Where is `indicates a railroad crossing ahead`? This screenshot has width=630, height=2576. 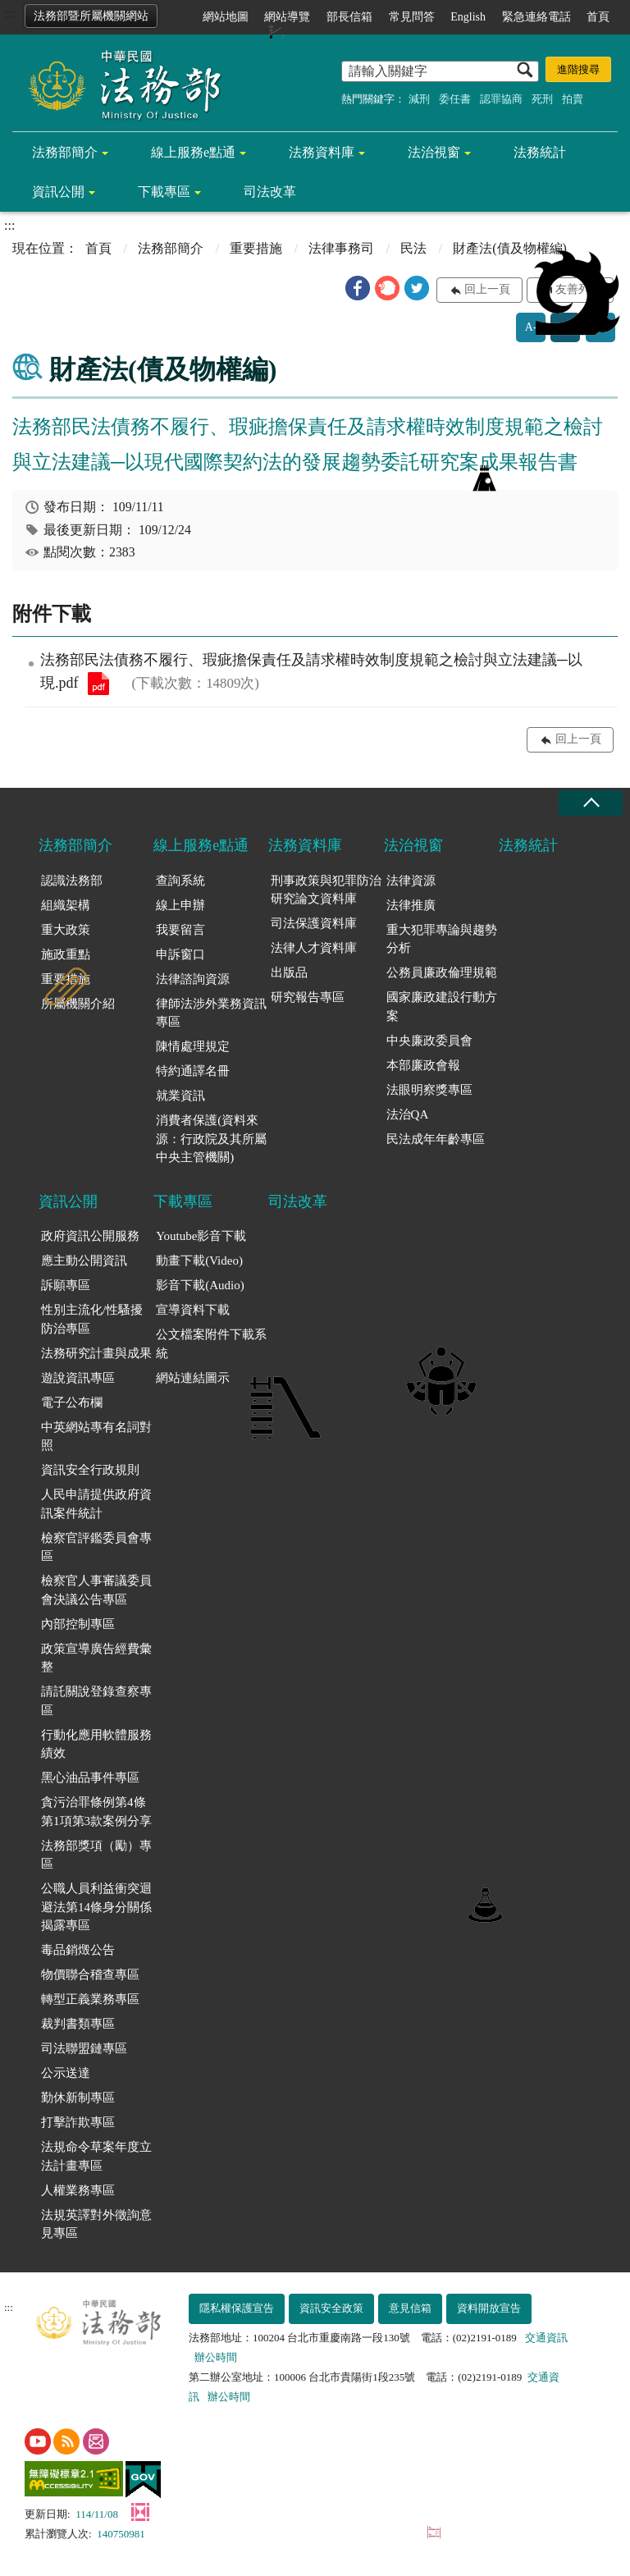
indicates a railroad crossing ahead is located at coordinates (276, 31).